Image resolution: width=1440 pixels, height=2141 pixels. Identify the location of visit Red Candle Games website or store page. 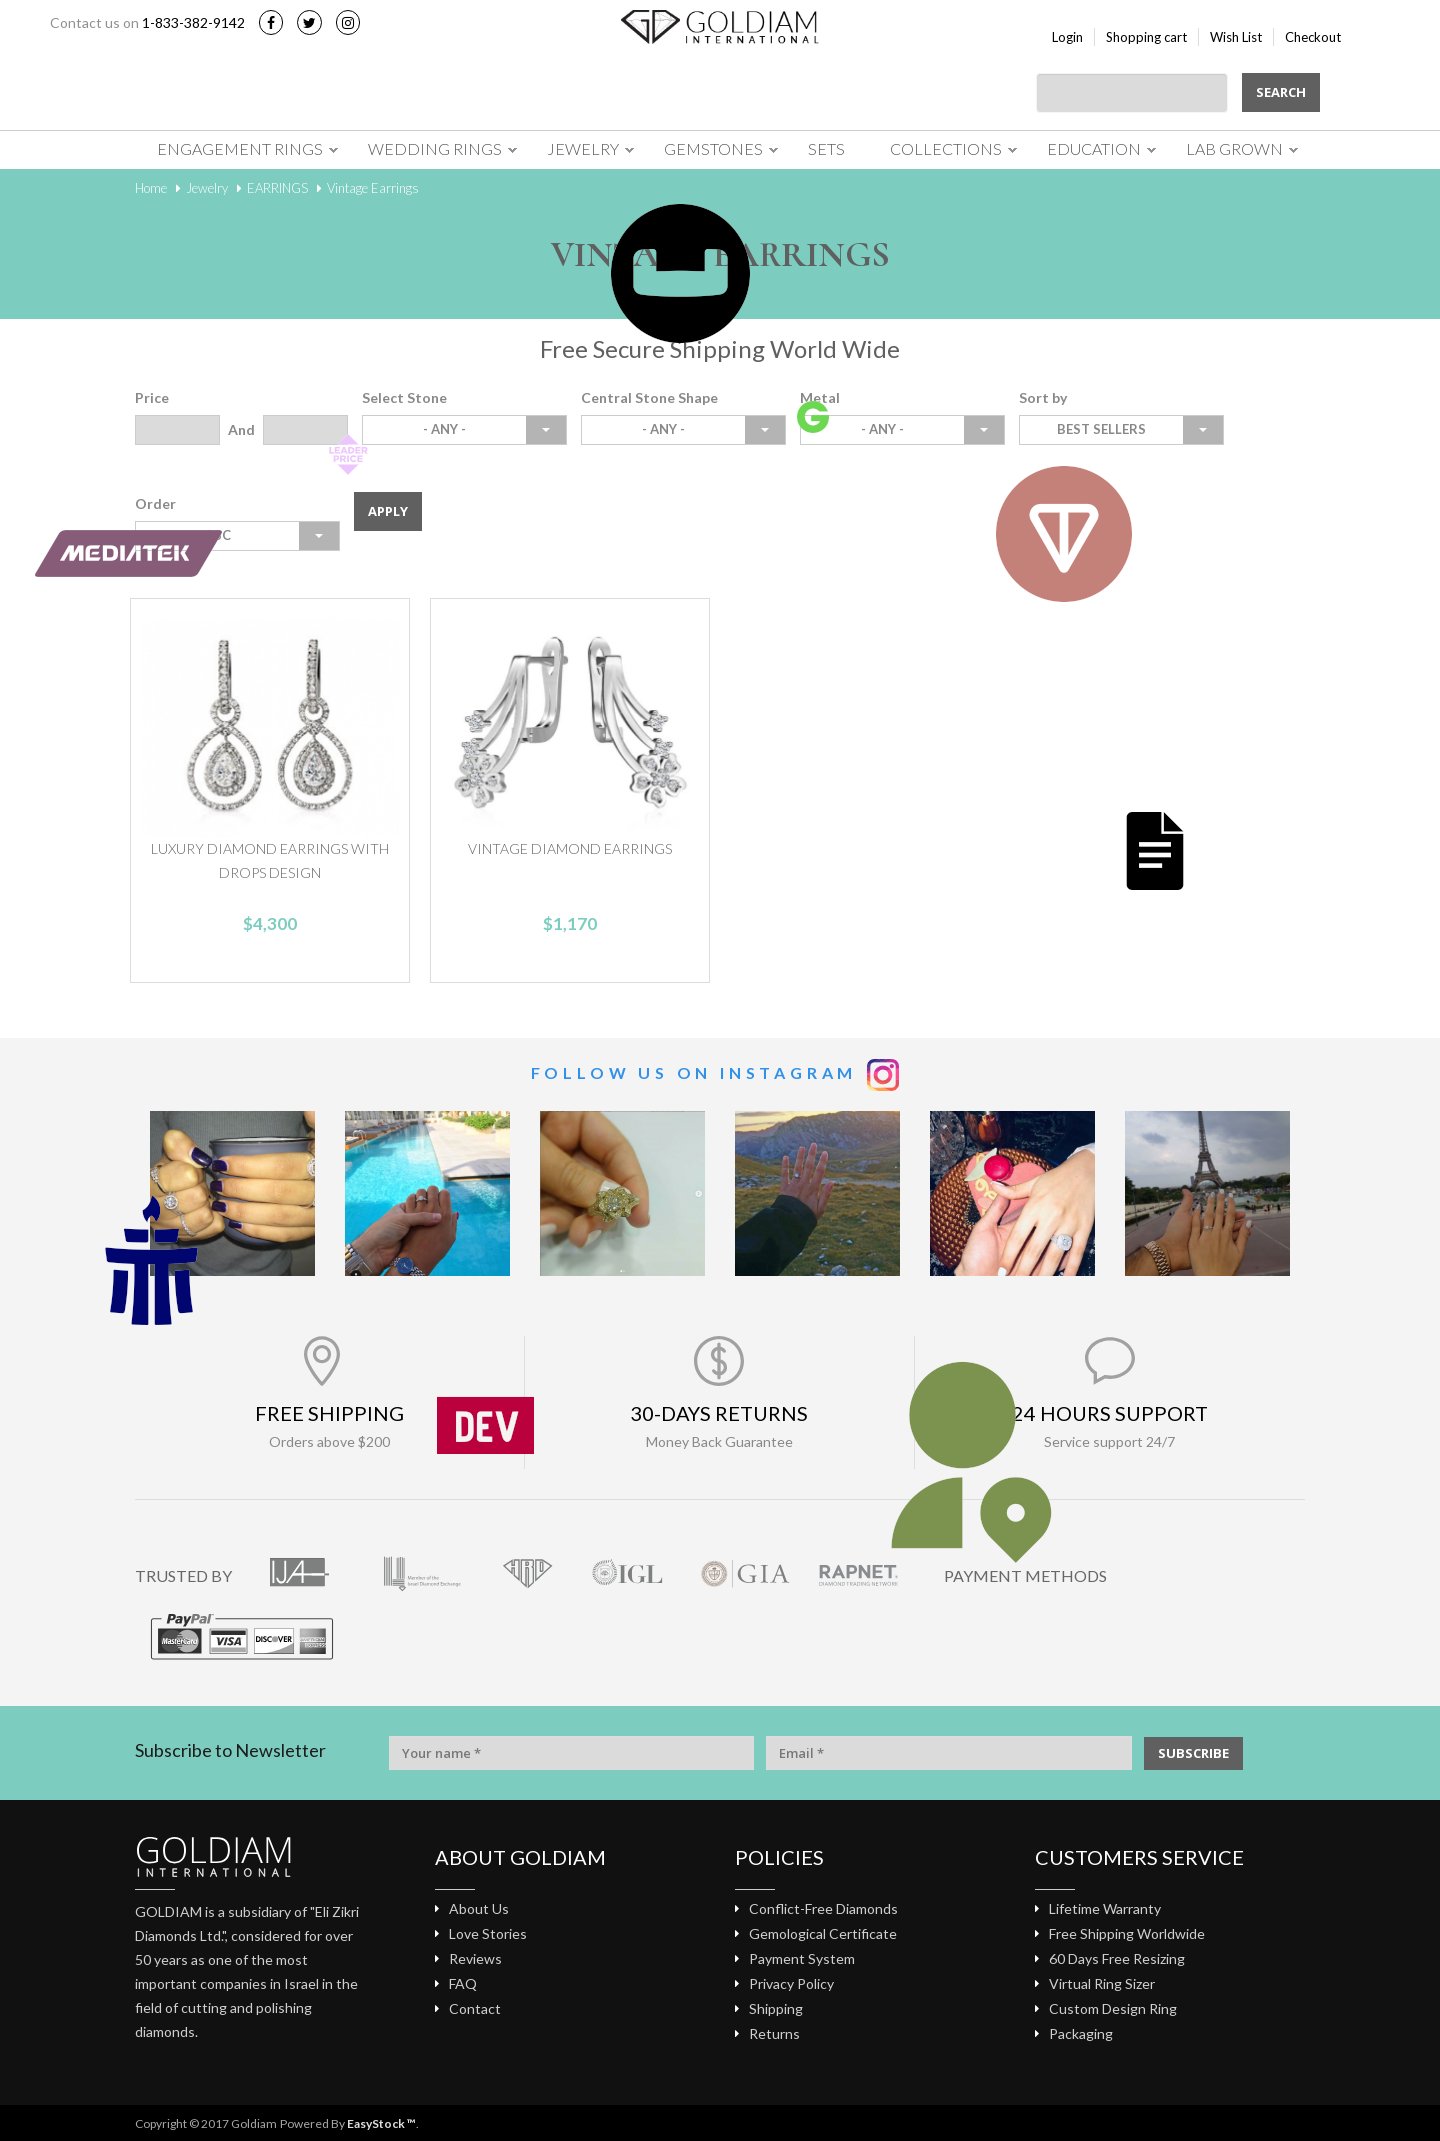
(151, 1260).